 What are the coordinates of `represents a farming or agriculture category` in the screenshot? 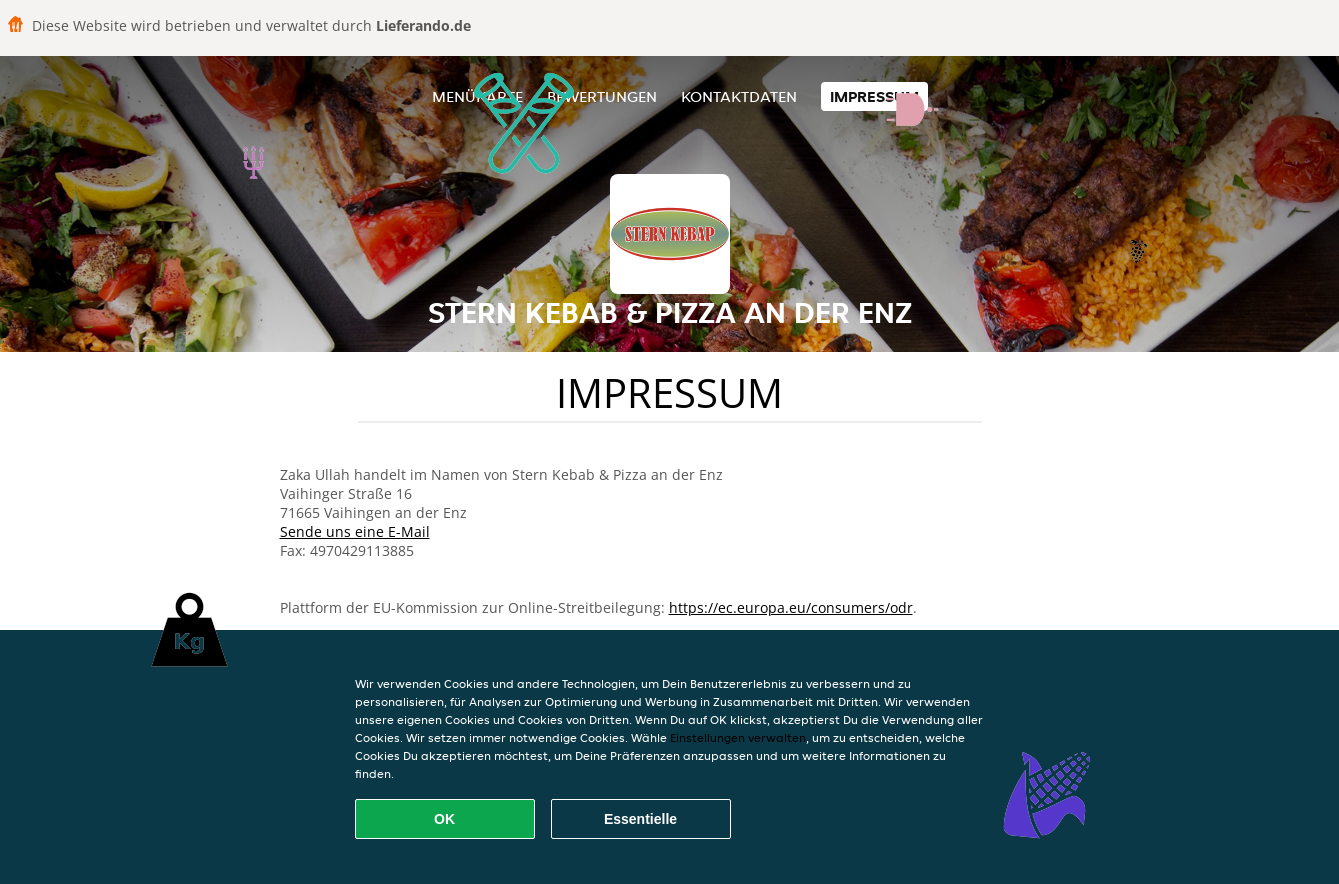 It's located at (1047, 795).